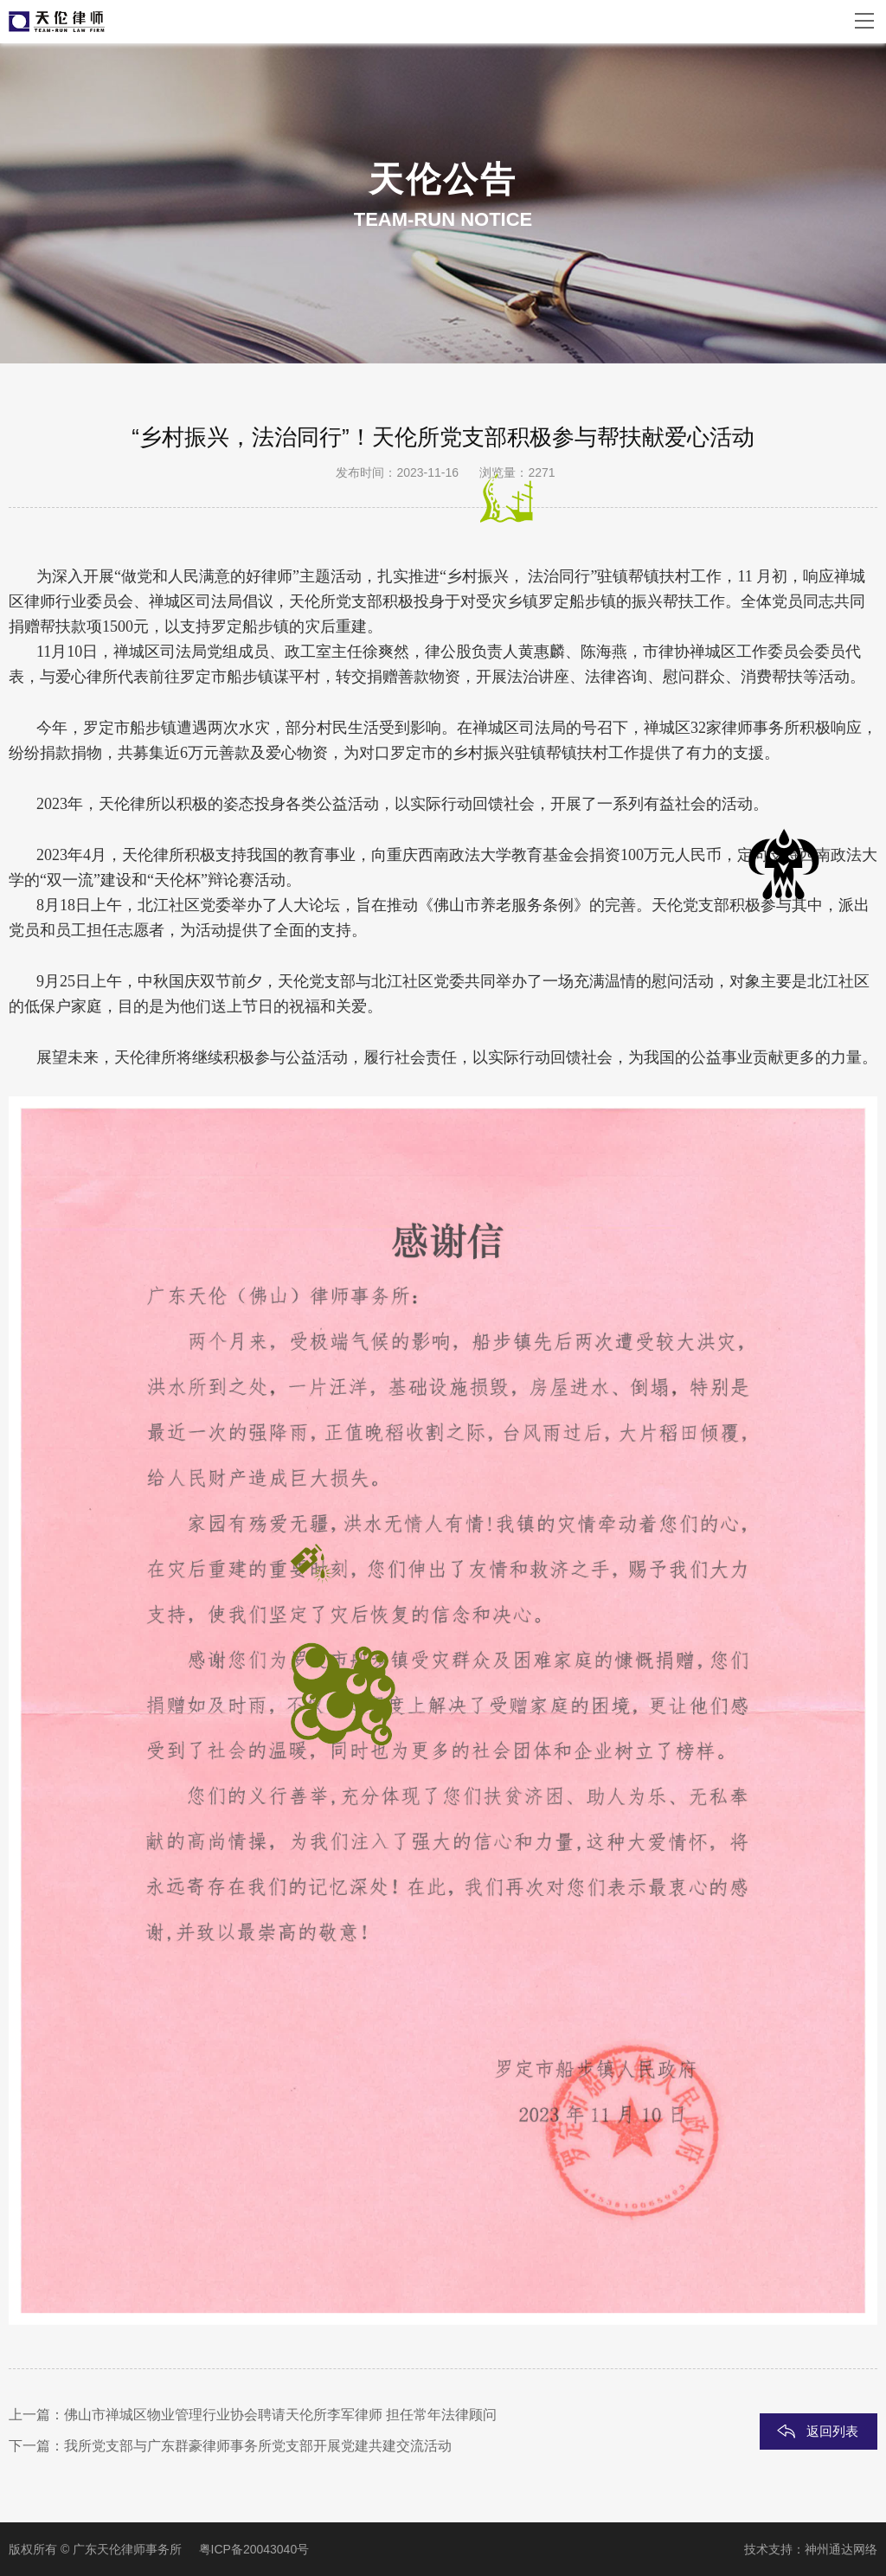  What do you see at coordinates (342, 1695) in the screenshot?
I see `indicates foam or bubbles effect in game` at bounding box center [342, 1695].